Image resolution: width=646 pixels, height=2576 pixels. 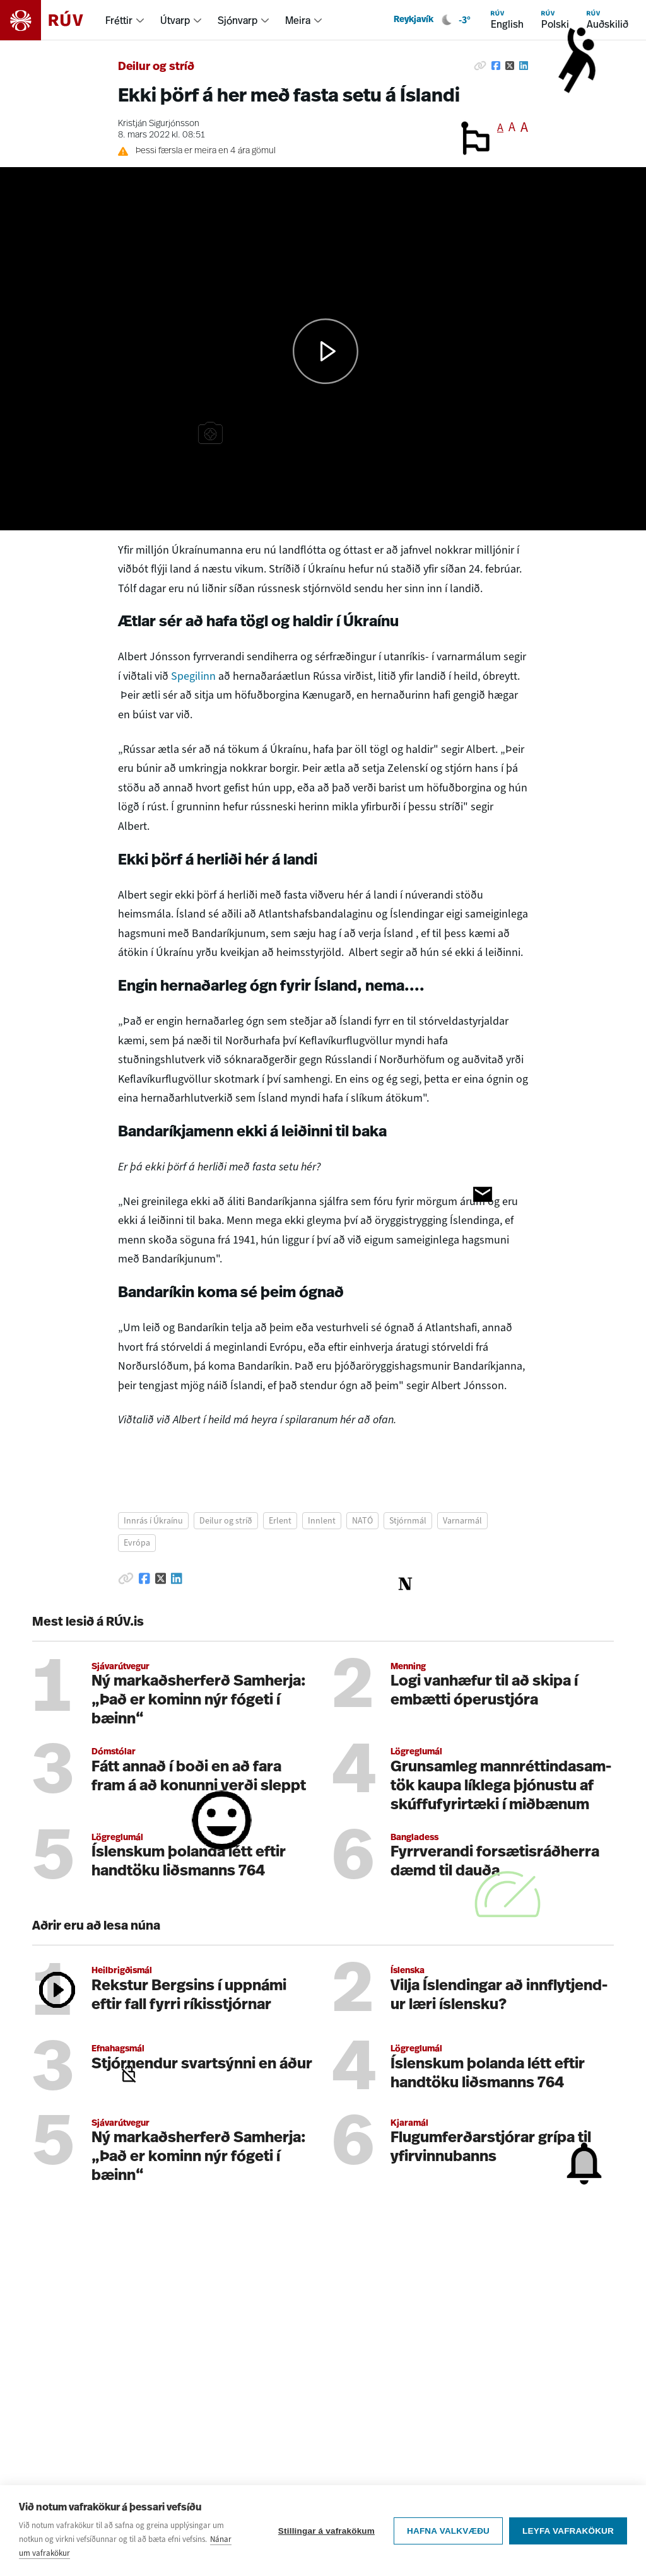 I want to click on view notifications, so click(x=584, y=2163).